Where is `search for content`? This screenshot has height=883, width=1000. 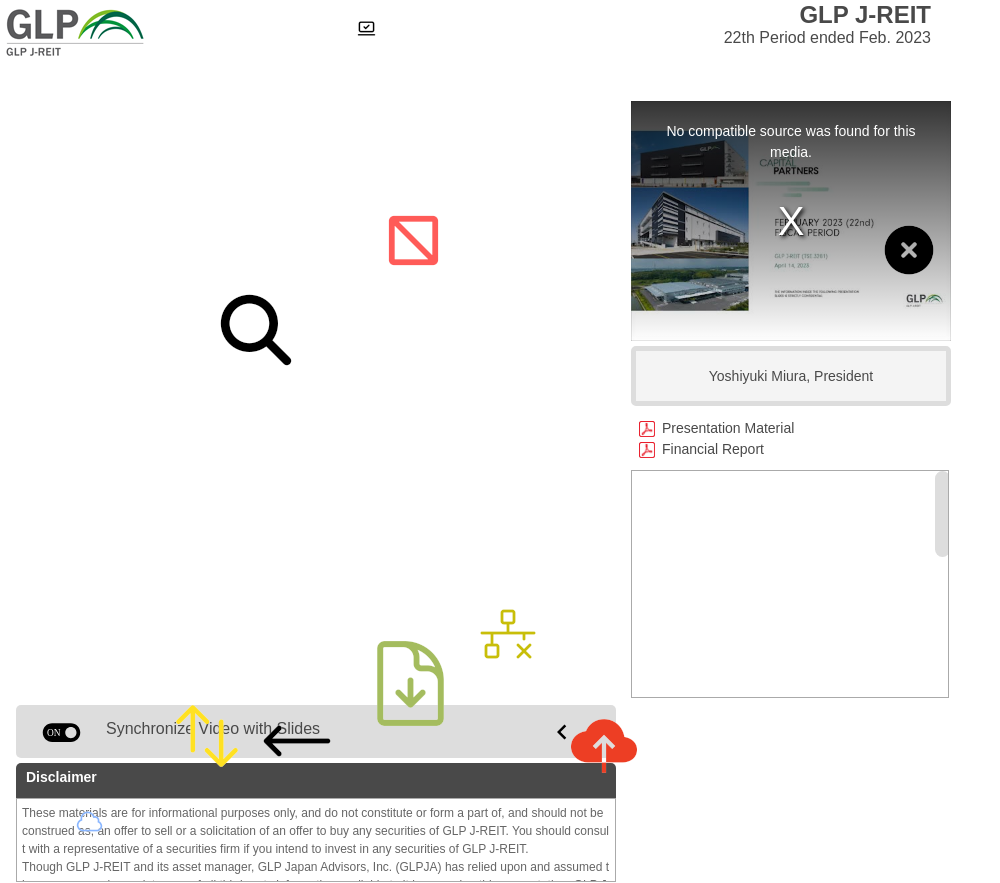 search for content is located at coordinates (256, 330).